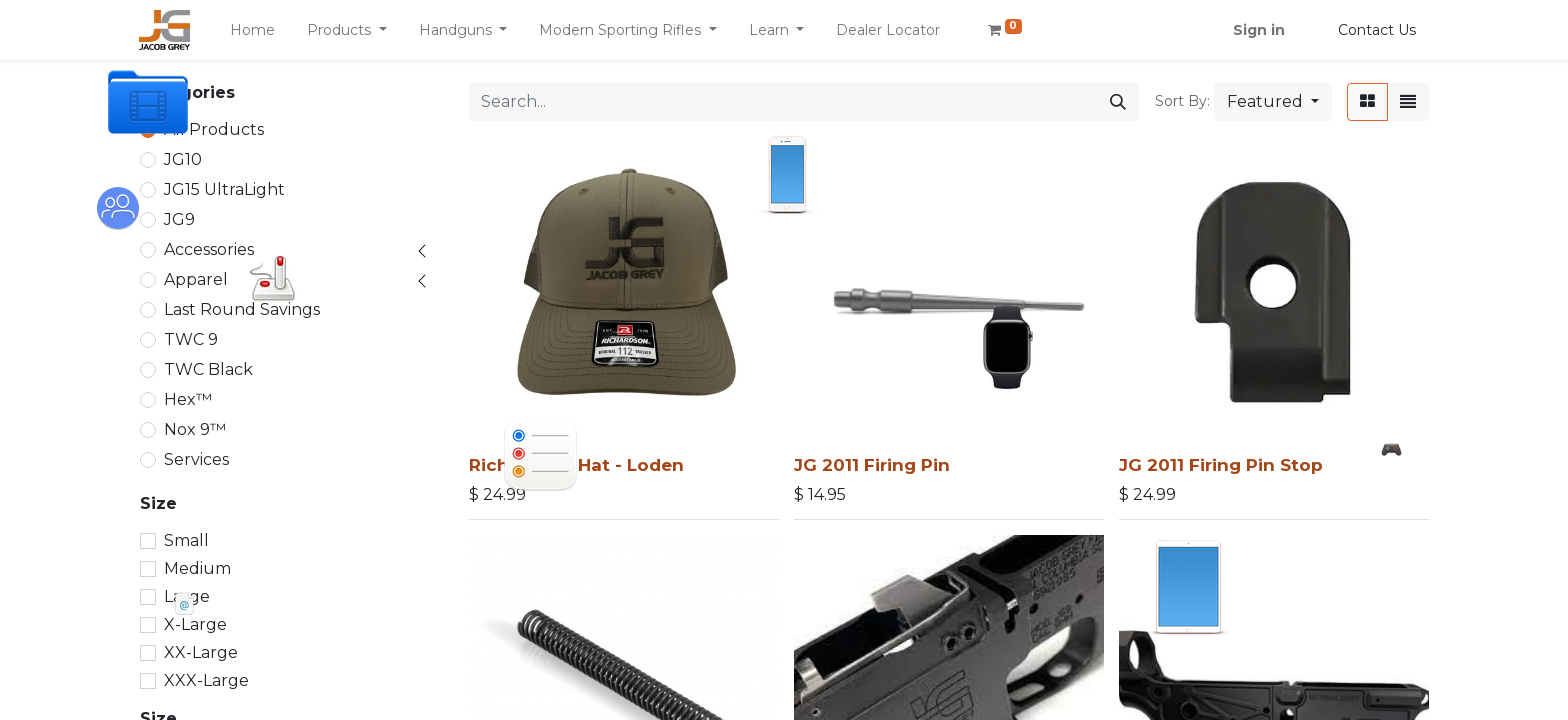  I want to click on manage user accounts and settings, so click(118, 208).